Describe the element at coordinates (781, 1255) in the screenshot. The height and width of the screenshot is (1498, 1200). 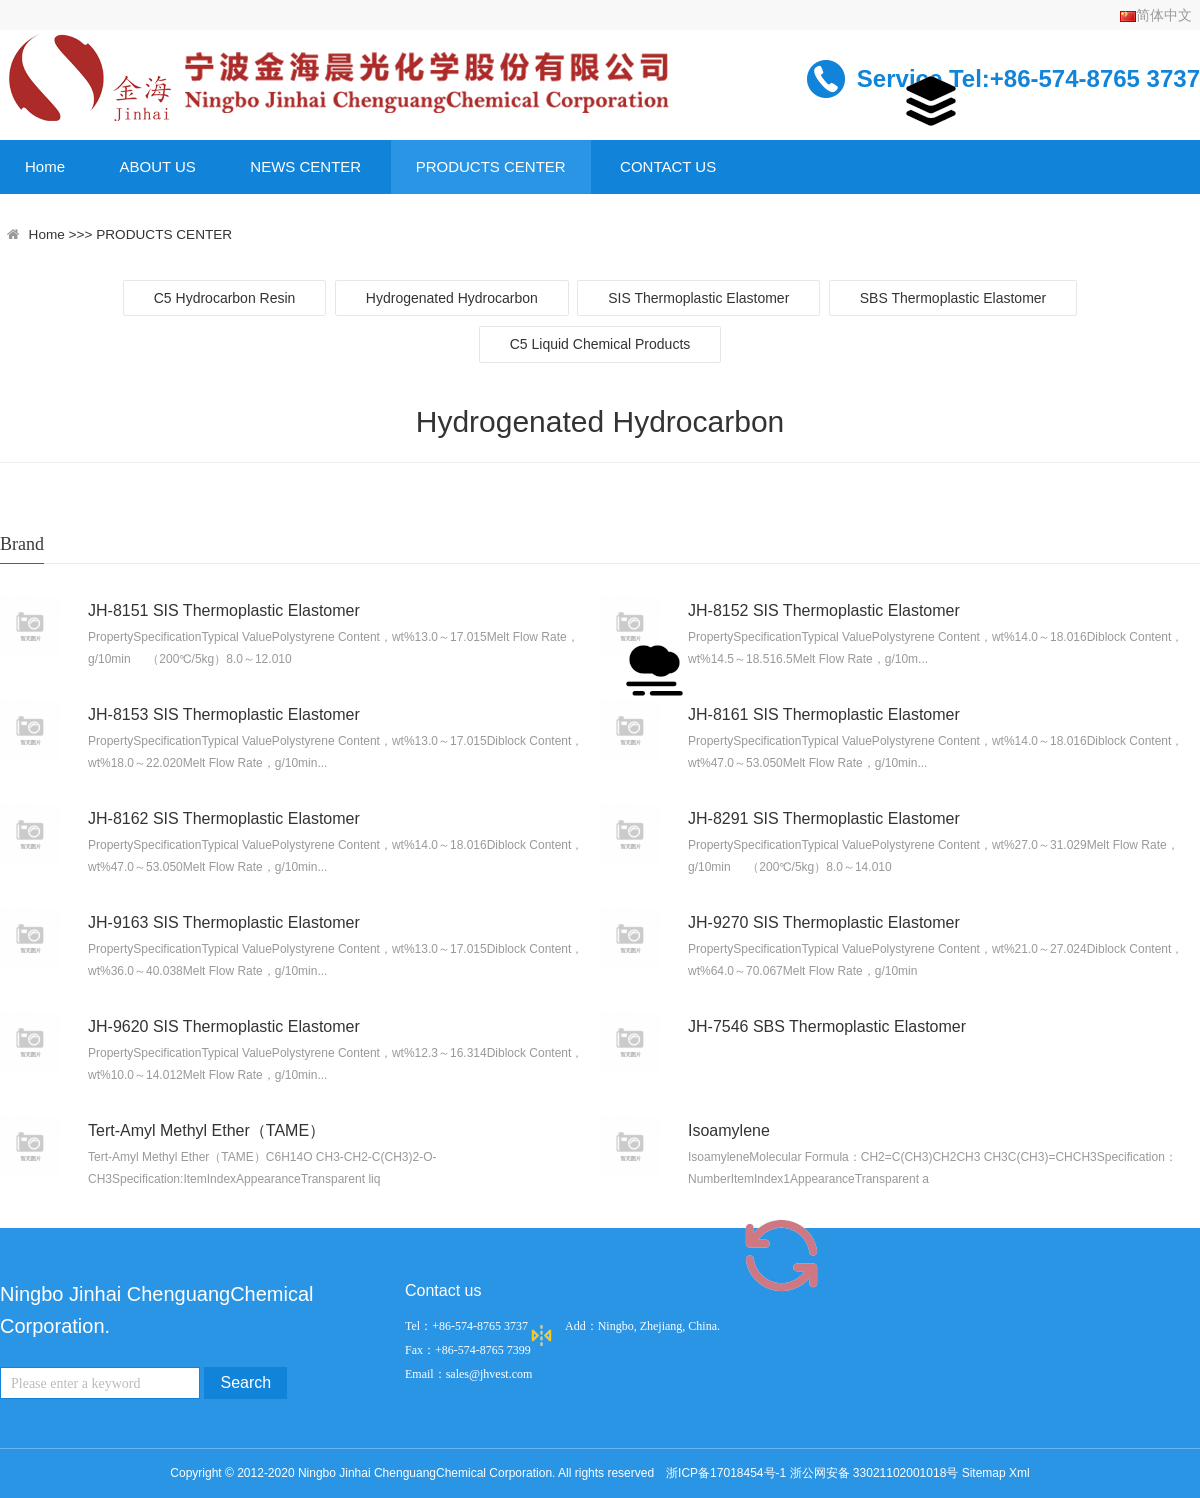
I see `refresh or reload current content` at that location.